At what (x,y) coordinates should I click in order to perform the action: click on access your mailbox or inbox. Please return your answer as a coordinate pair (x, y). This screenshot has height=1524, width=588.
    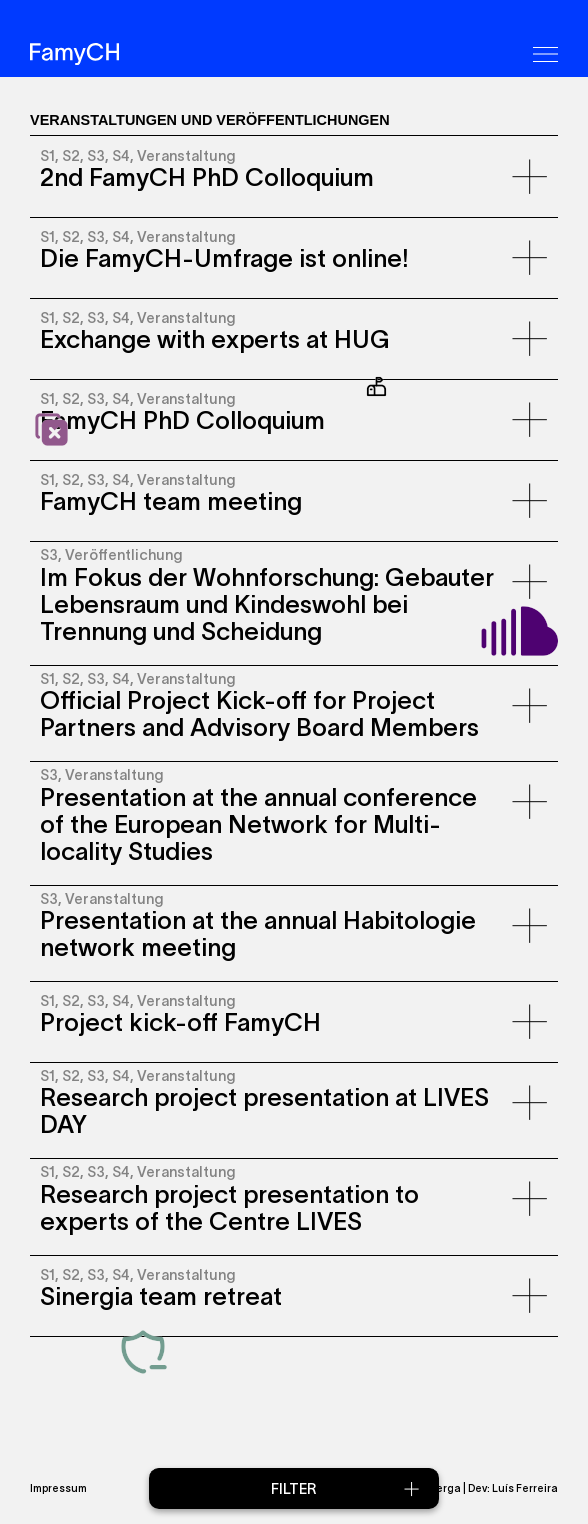
    Looking at the image, I should click on (376, 386).